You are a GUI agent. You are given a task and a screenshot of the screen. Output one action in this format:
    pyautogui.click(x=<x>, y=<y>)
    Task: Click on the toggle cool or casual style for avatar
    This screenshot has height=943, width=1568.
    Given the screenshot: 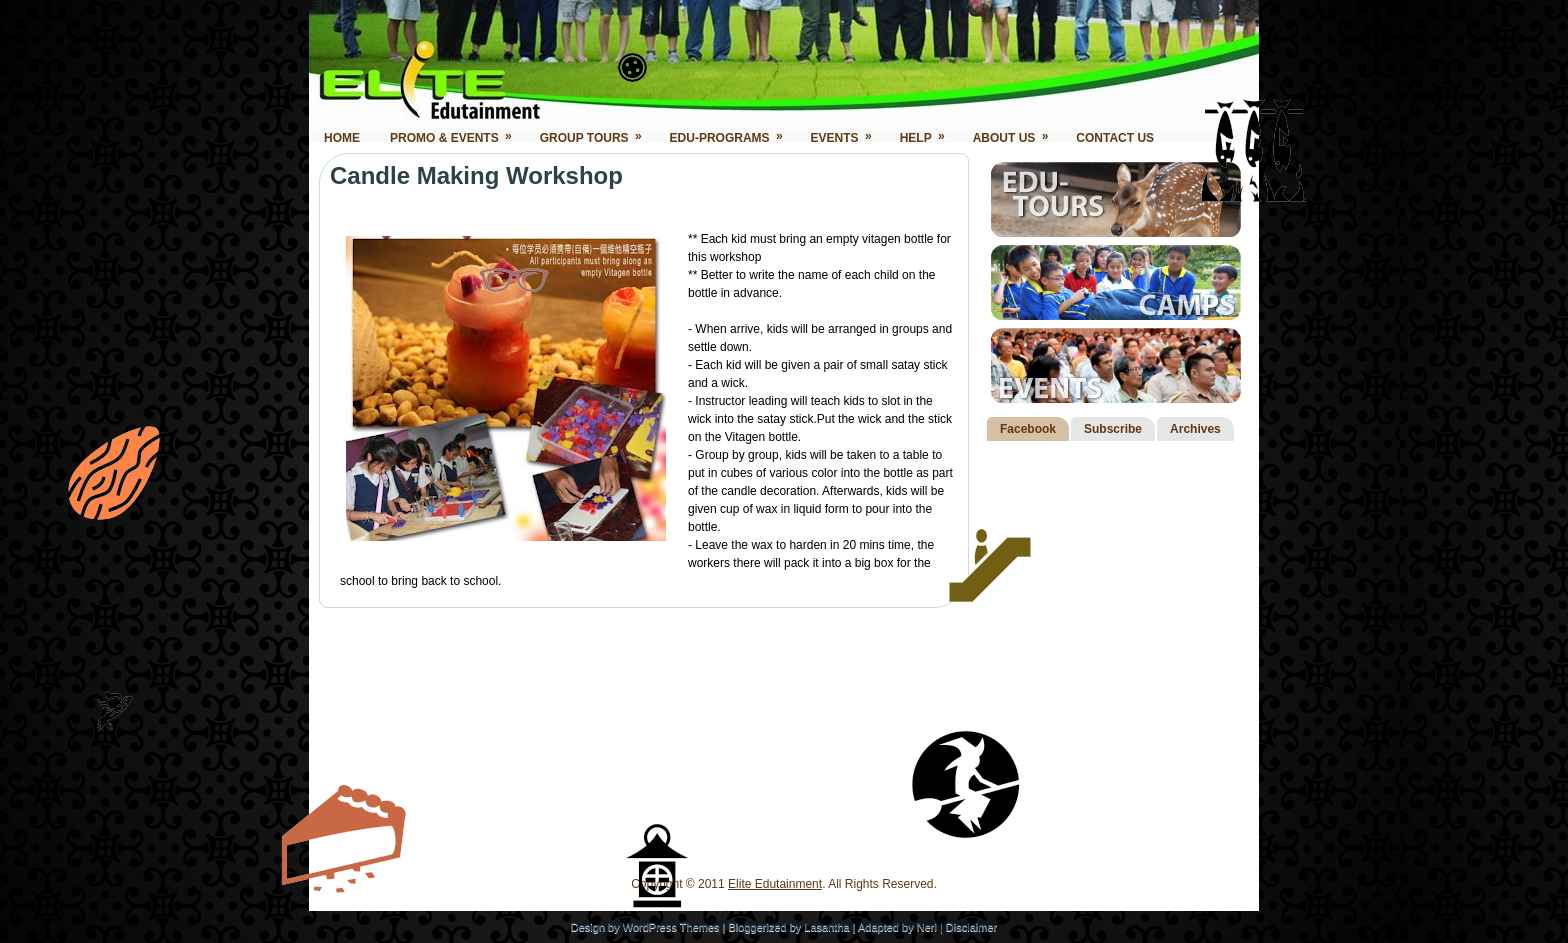 What is the action you would take?
    pyautogui.click(x=514, y=280)
    